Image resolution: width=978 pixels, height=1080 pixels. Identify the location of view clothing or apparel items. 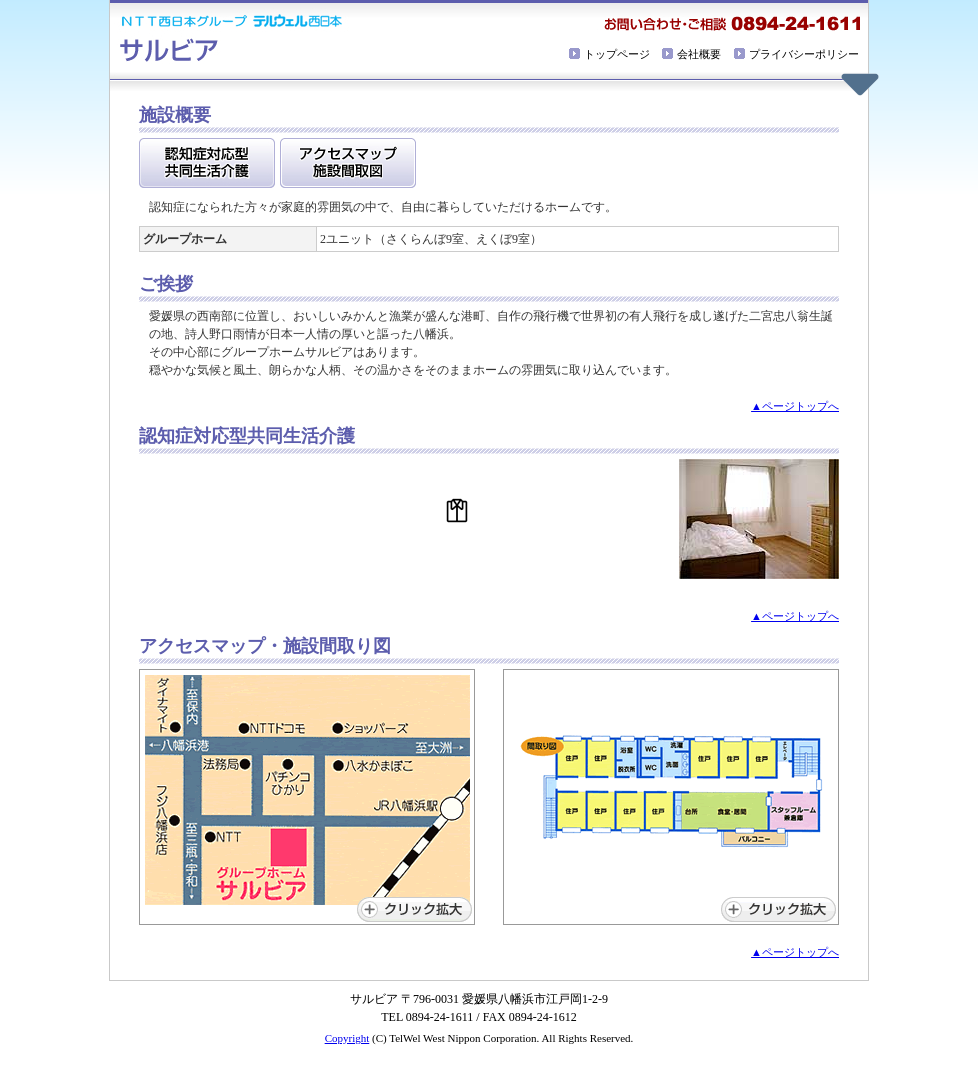
(457, 511).